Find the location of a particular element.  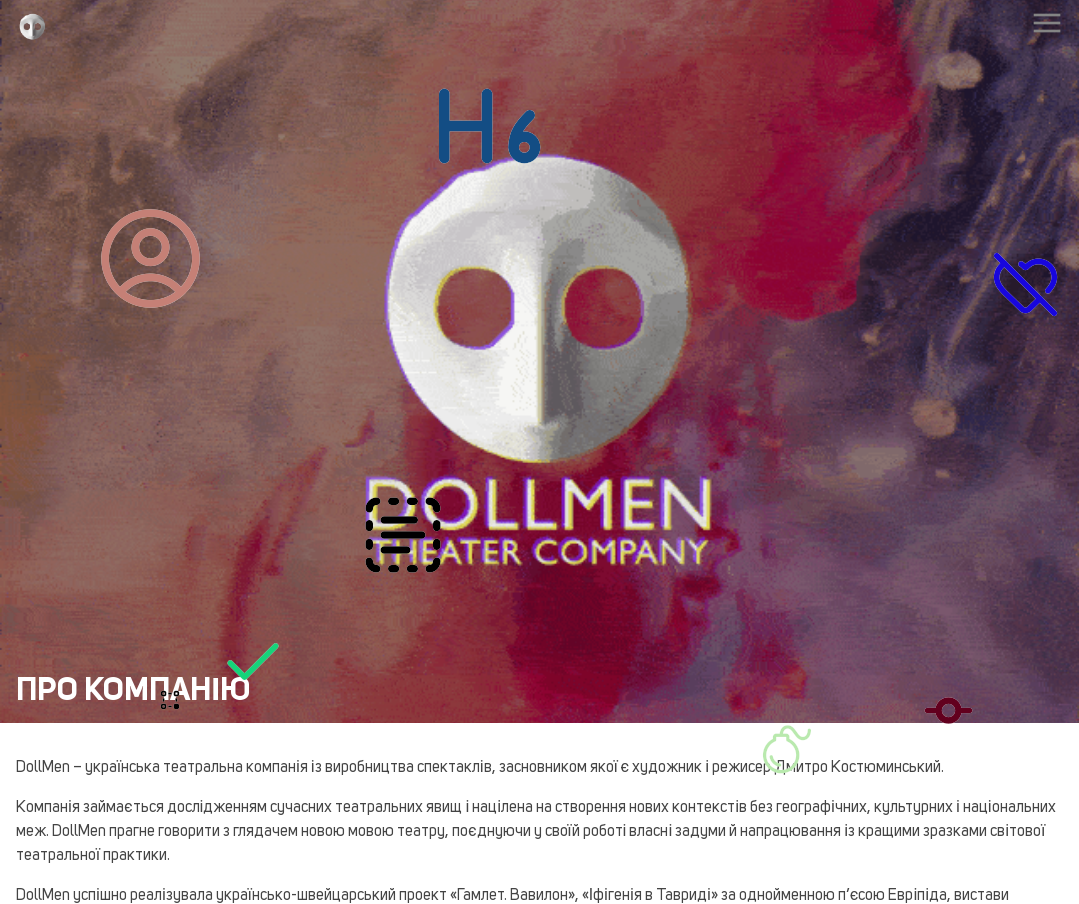

format text as heading level 6 is located at coordinates (487, 126).